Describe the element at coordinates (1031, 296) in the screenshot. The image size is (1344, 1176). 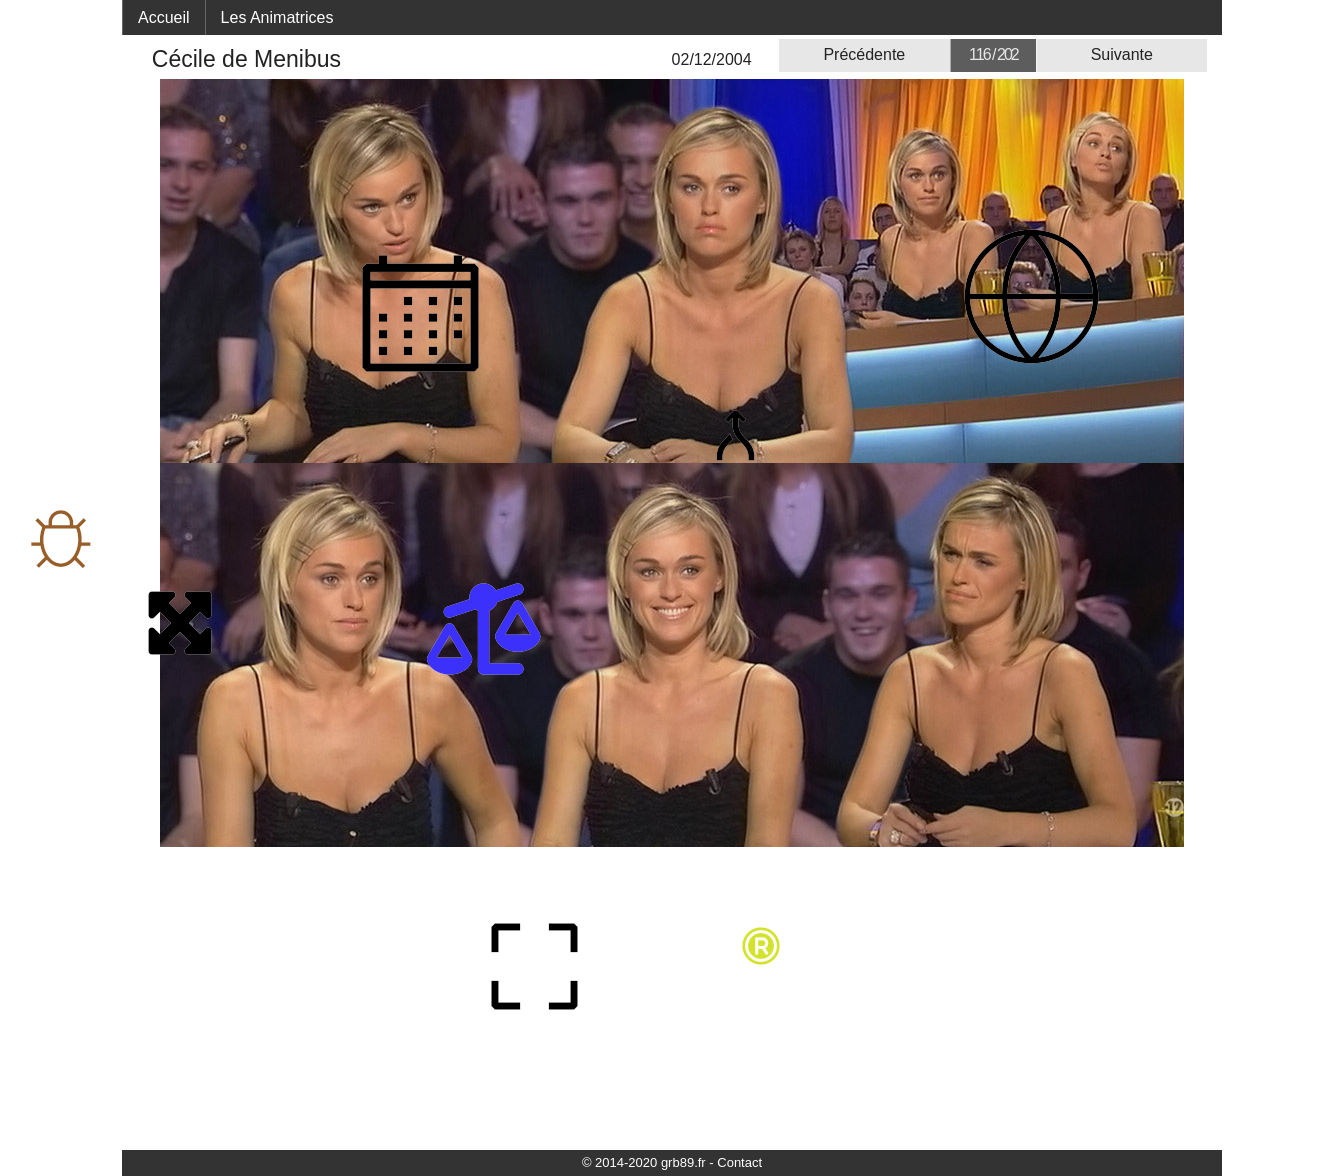
I see `switch to global or worldwide view` at that location.